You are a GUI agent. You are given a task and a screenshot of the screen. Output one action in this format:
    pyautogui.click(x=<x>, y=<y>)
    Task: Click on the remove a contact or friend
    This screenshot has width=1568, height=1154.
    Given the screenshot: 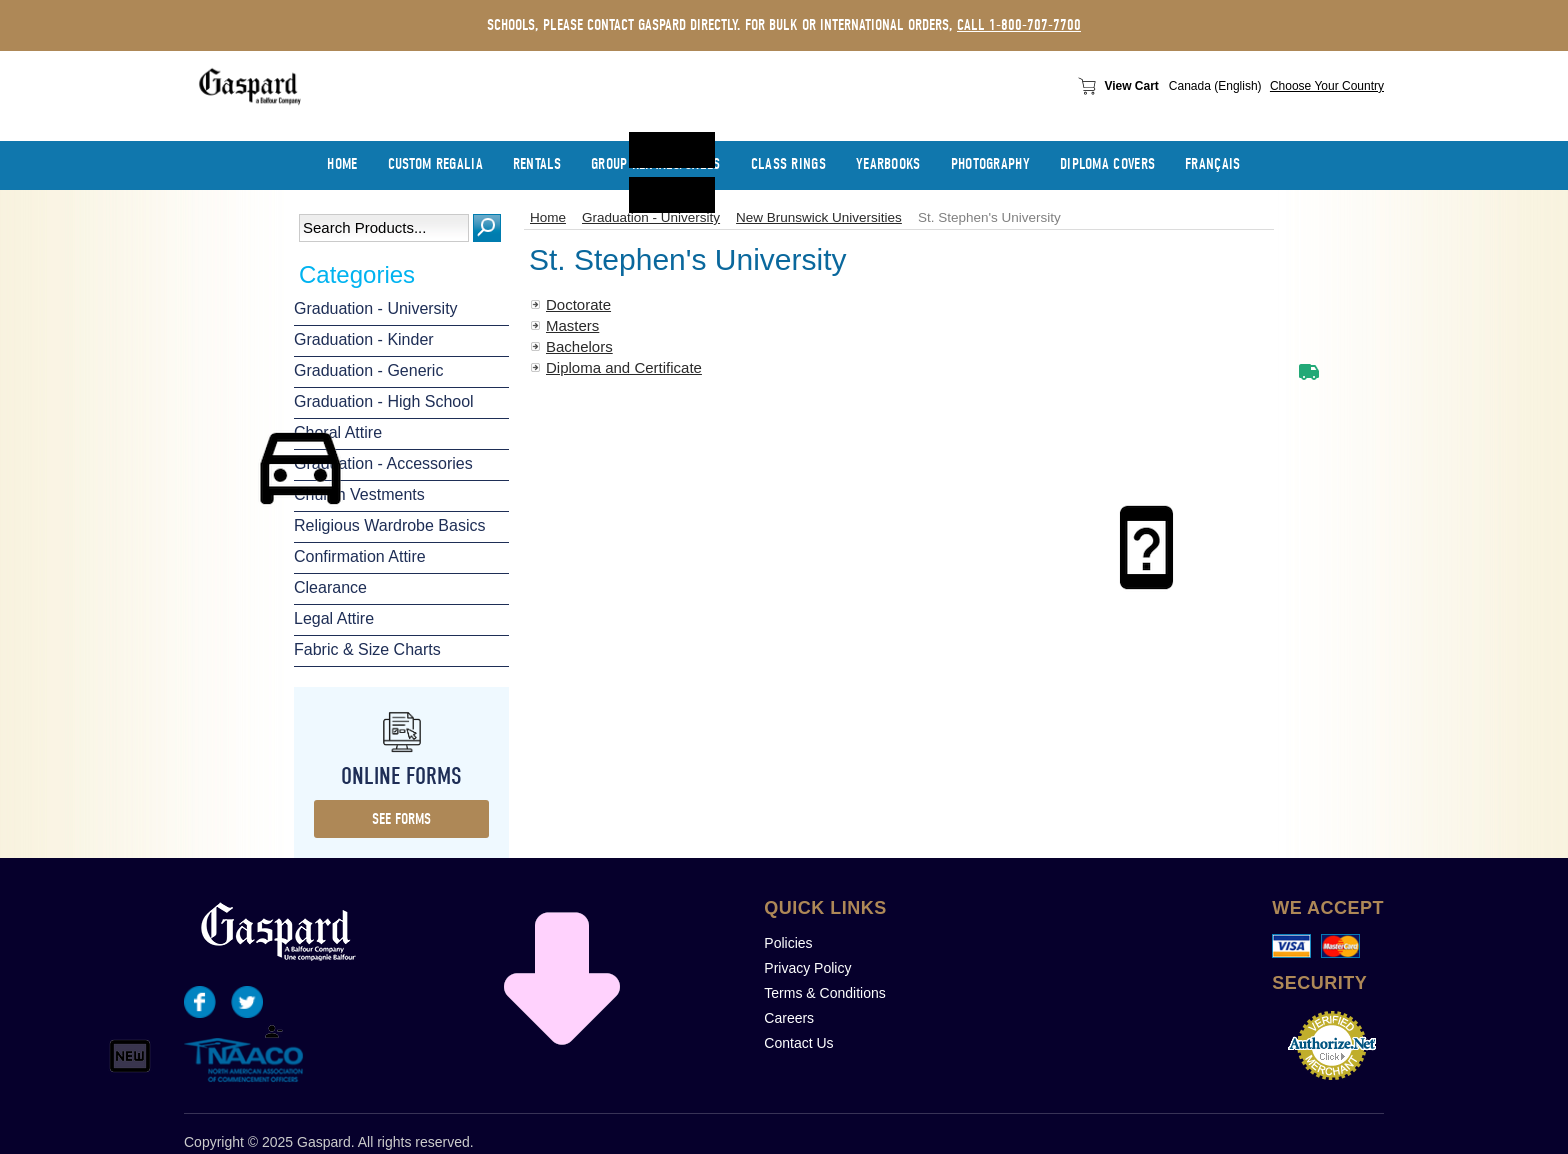 What is the action you would take?
    pyautogui.click(x=273, y=1031)
    